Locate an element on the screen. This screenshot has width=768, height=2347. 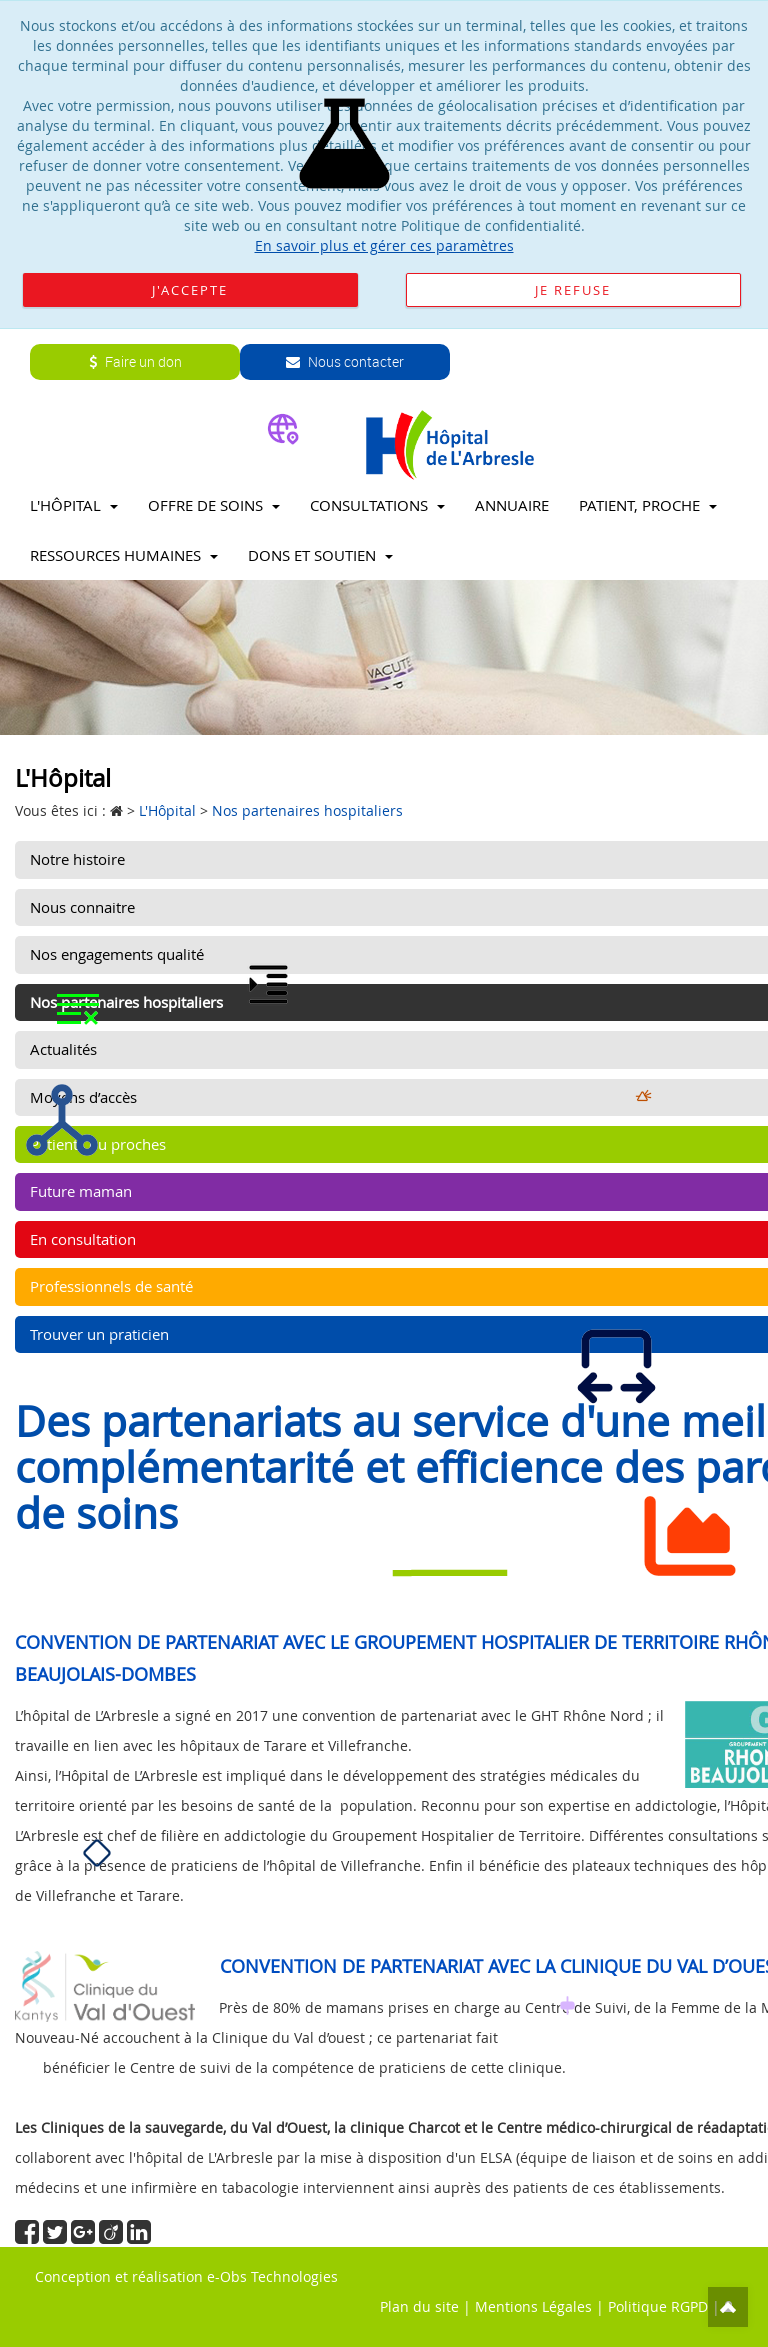
view location on world map is located at coordinates (282, 428).